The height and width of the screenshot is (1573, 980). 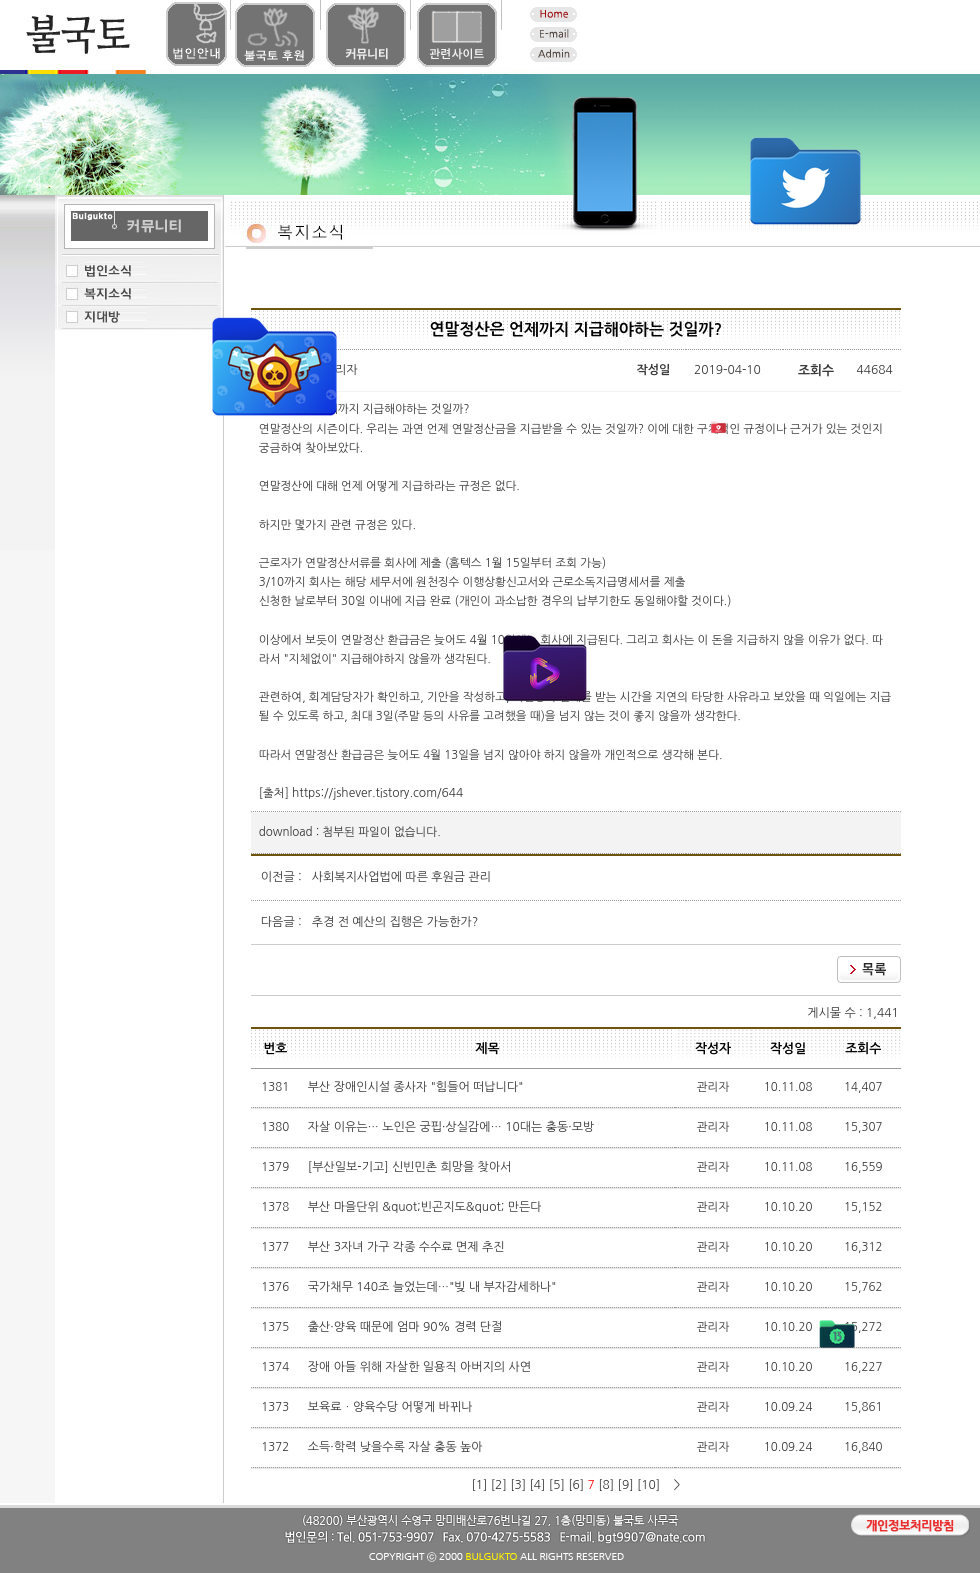 I want to click on open TotalAV antivirus program folder, so click(x=718, y=427).